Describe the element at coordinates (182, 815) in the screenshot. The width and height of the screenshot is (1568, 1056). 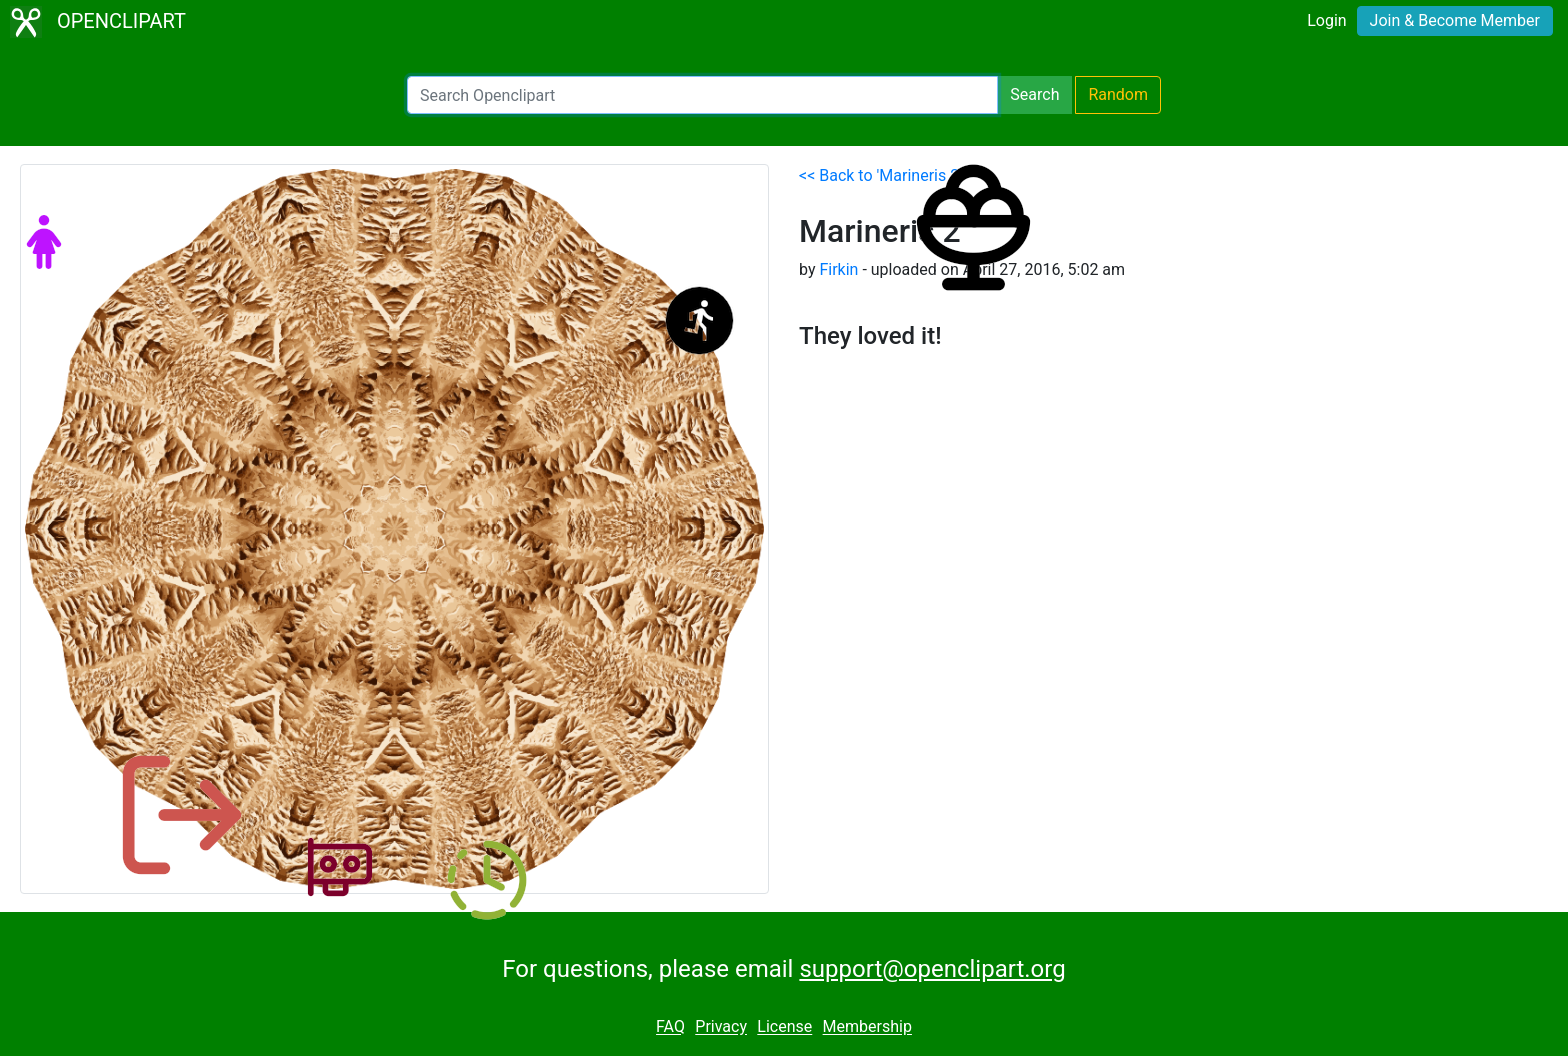
I see `log out of your account` at that location.